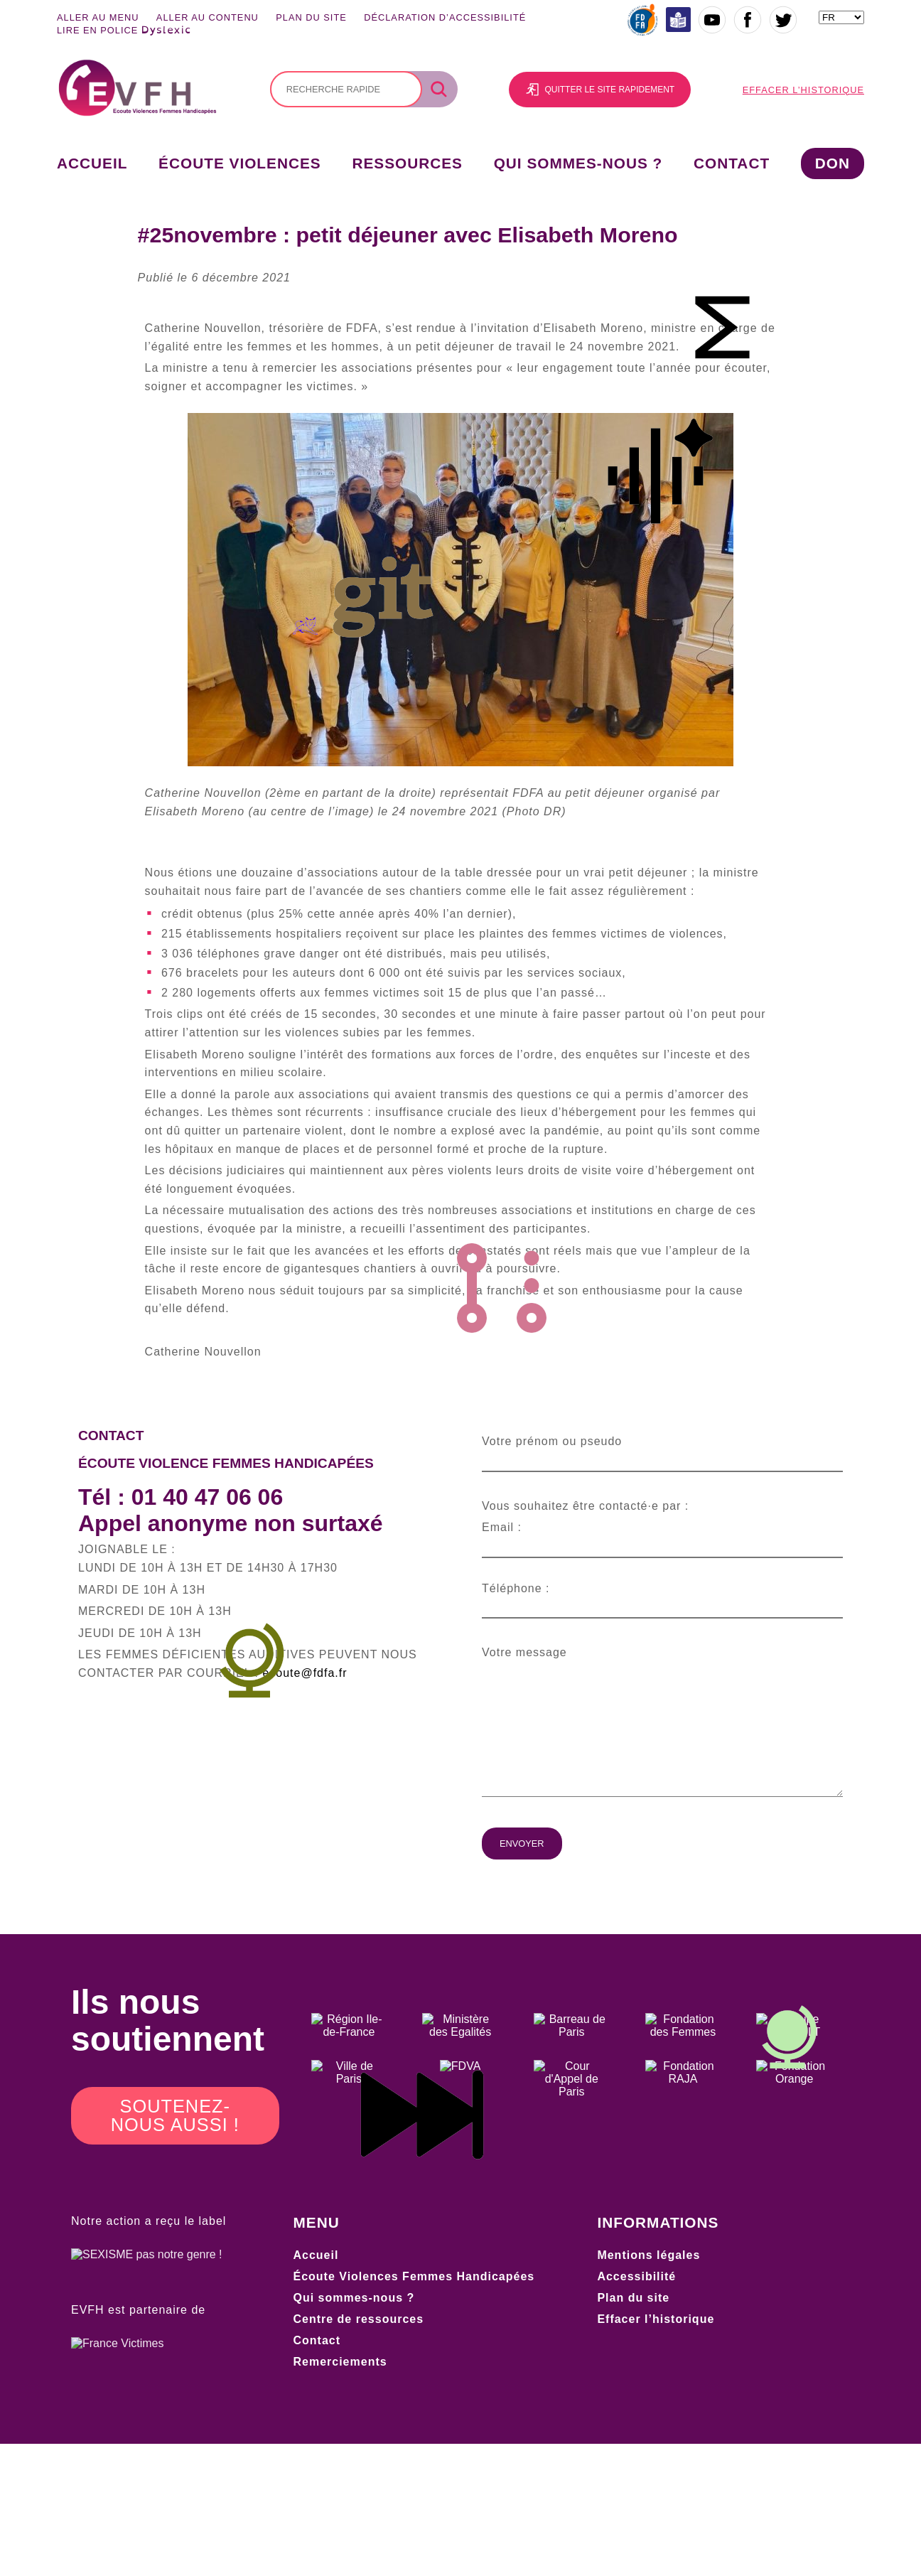 This screenshot has height=2576, width=921. Describe the element at coordinates (655, 476) in the screenshot. I see `activate AI voice assistant` at that location.